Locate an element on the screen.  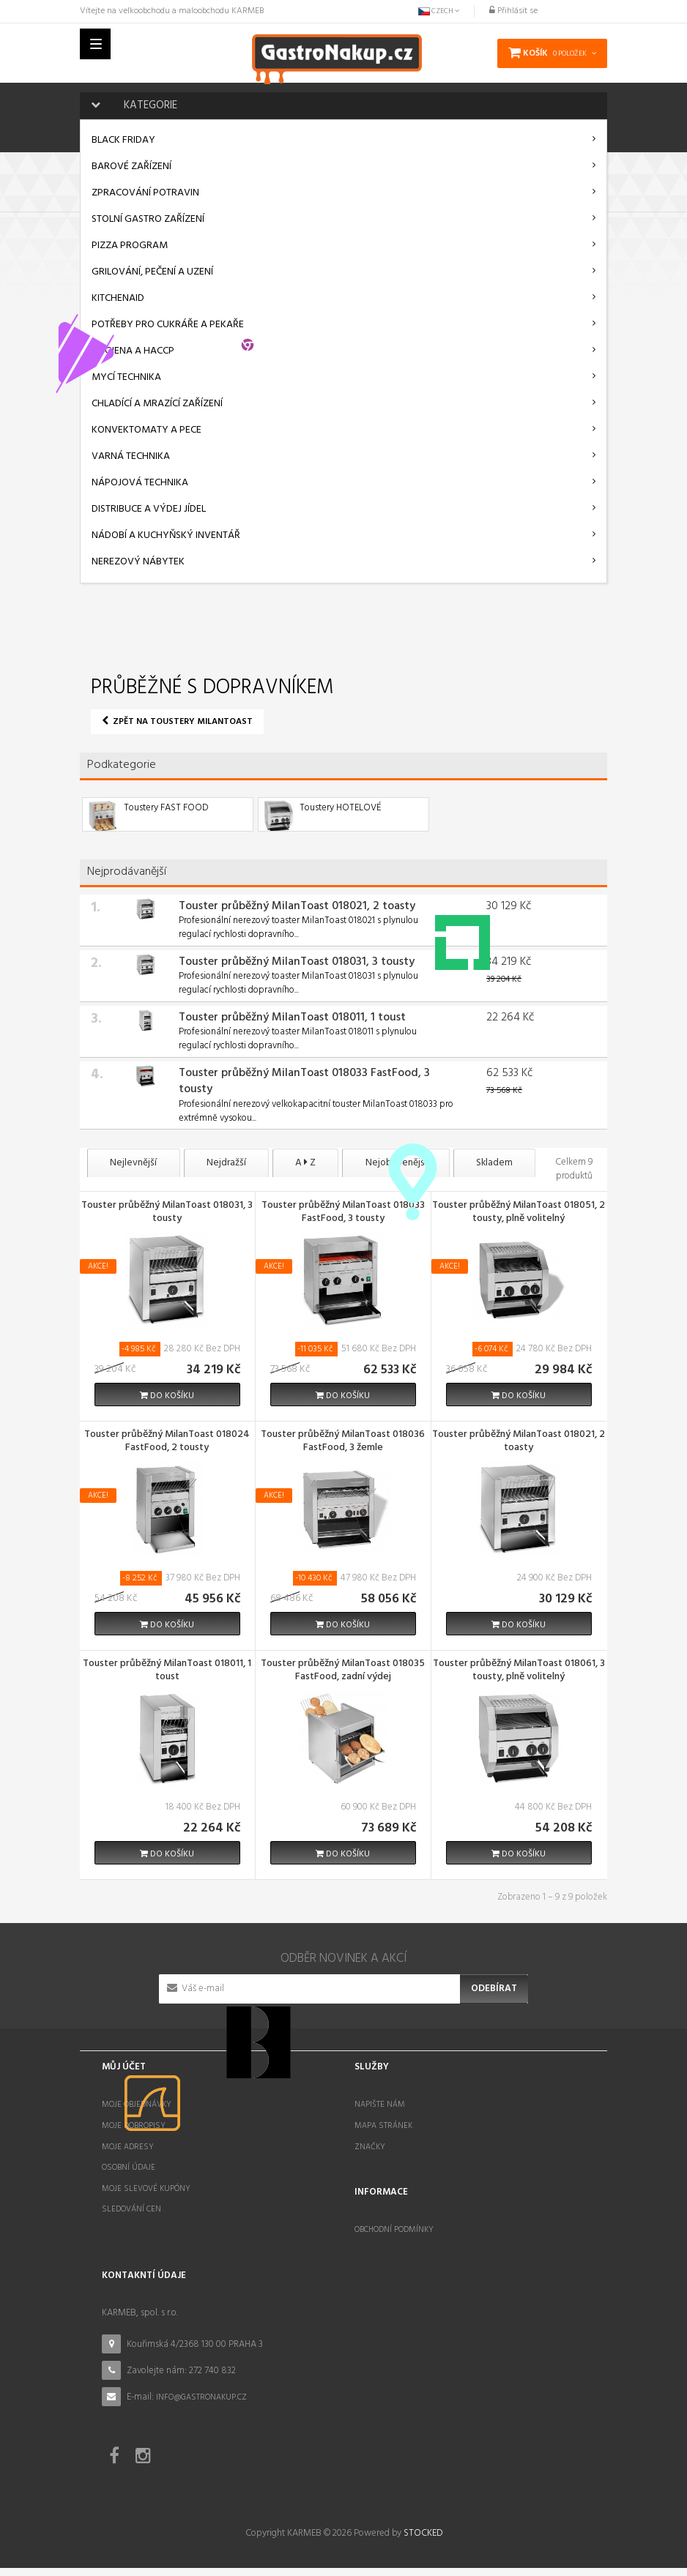
open the glovo delivery app is located at coordinates (412, 1181).